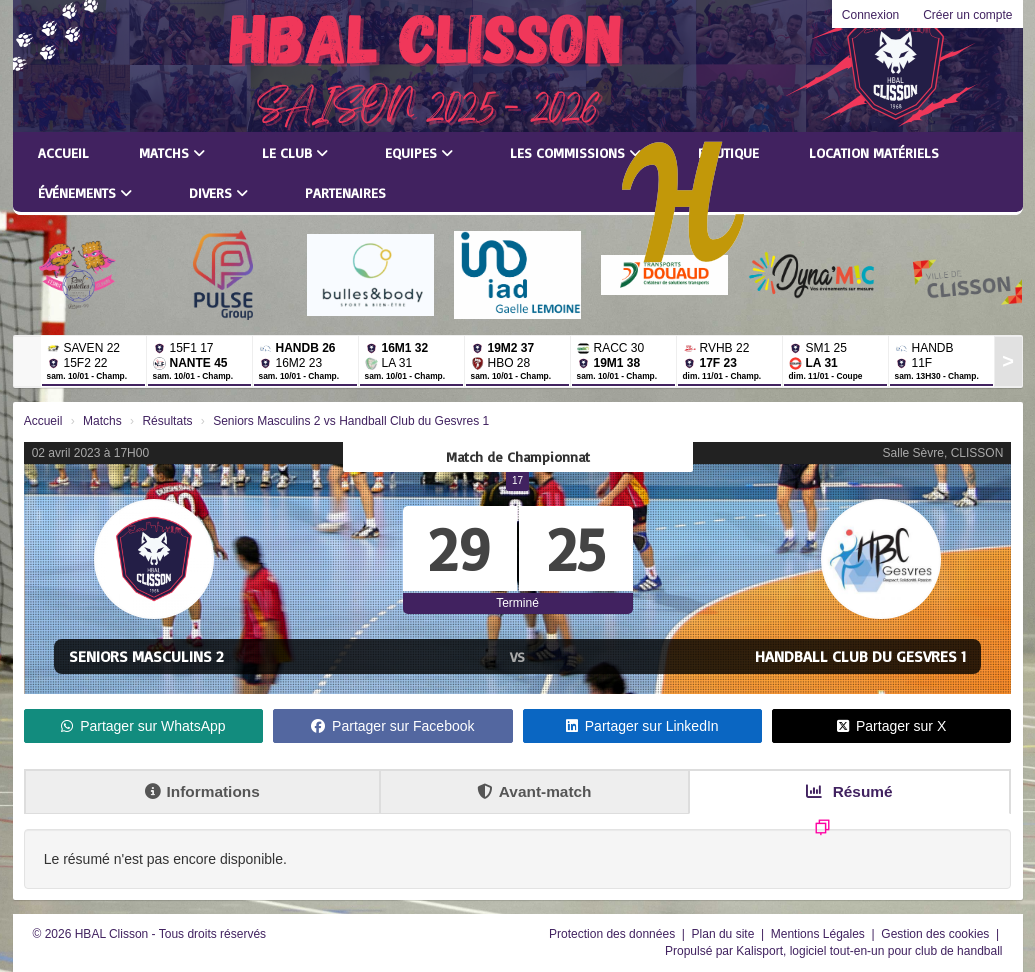 The width and height of the screenshot is (1035, 972). What do you see at coordinates (683, 202) in the screenshot?
I see `visit the Humble Bundle website or store` at bounding box center [683, 202].